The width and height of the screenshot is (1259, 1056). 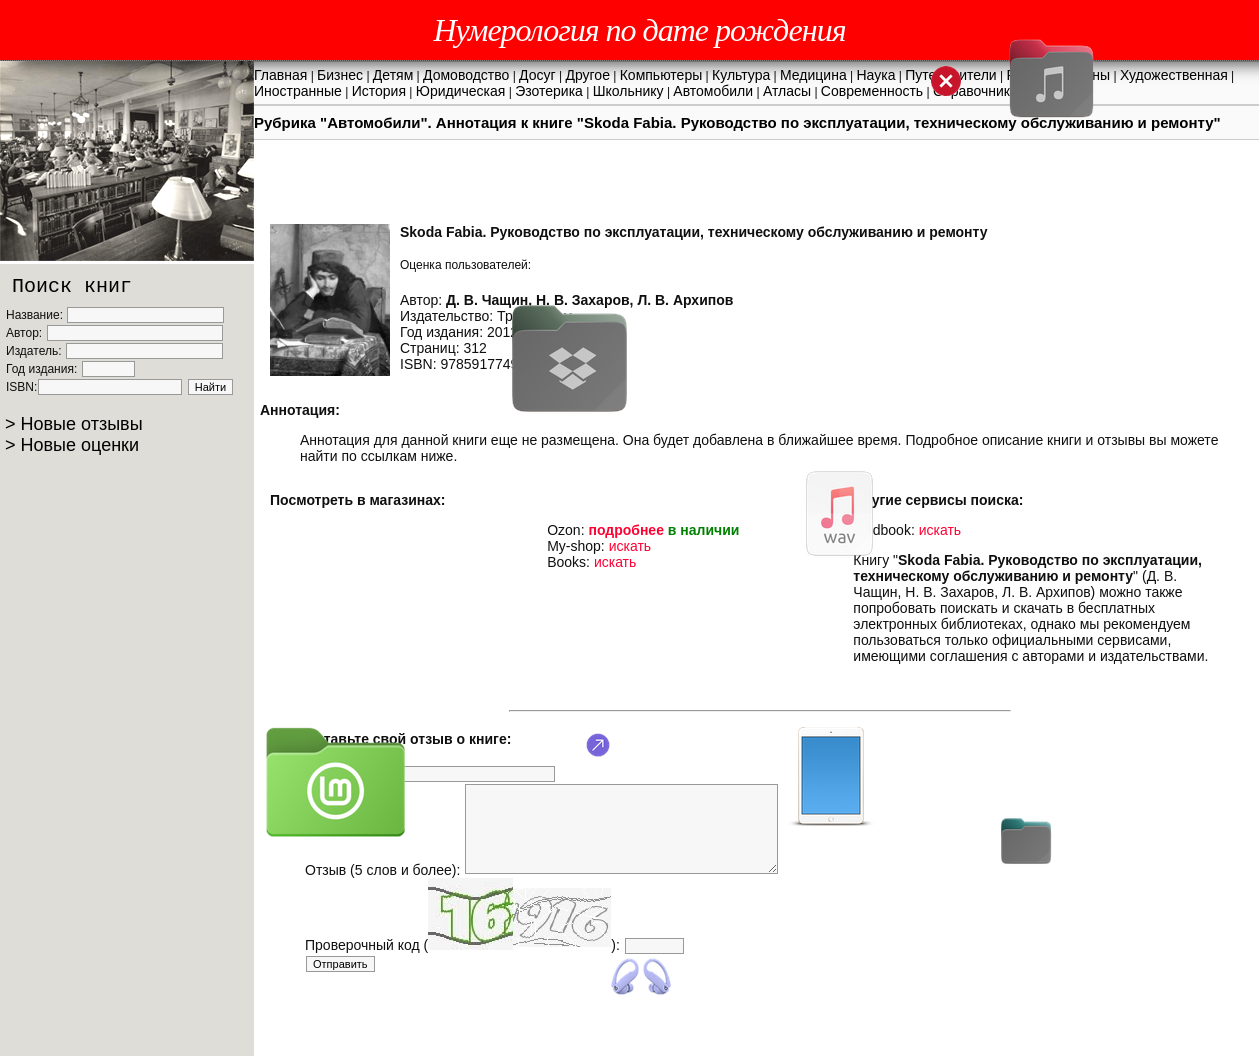 I want to click on open linux mint system folder, so click(x=335, y=786).